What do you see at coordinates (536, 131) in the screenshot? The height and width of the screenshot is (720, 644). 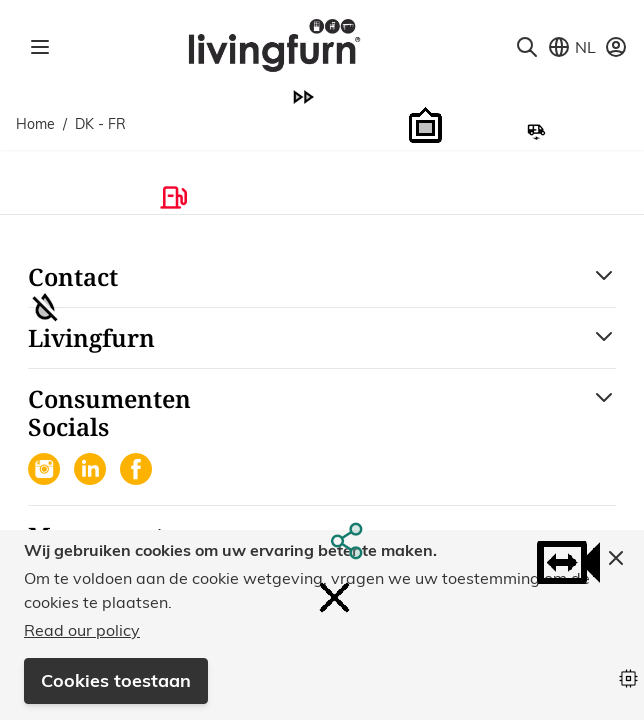 I see `select electric rickshaw as transport option` at bounding box center [536, 131].